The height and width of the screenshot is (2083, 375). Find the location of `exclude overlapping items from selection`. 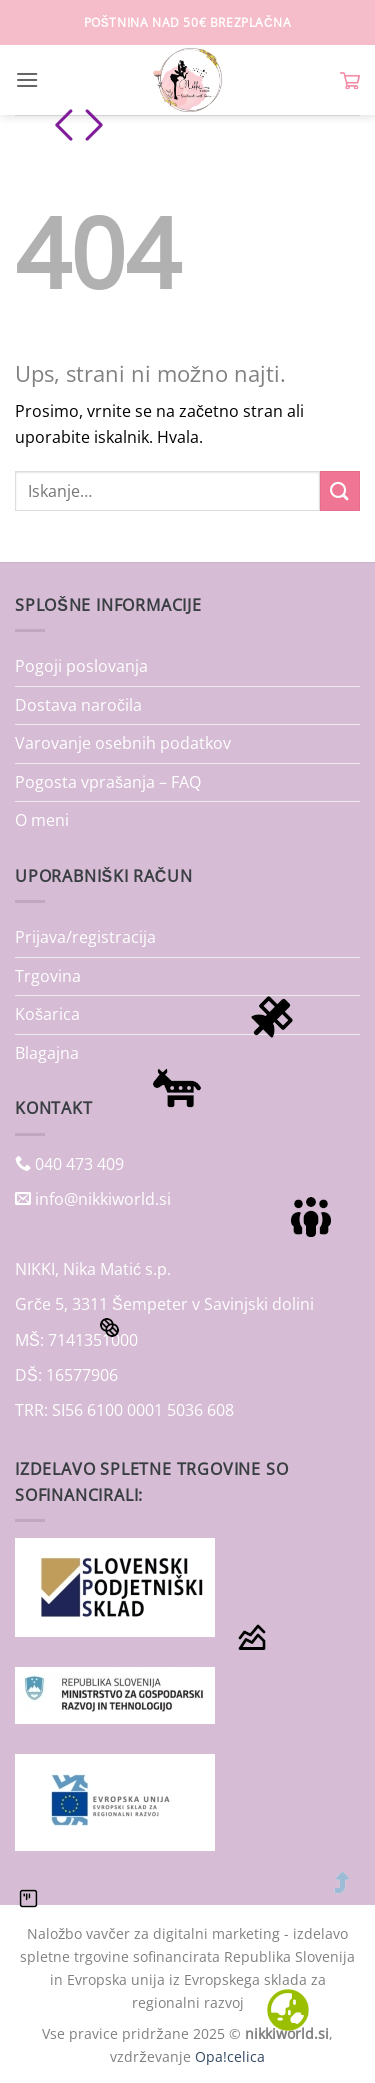

exclude overlapping items from selection is located at coordinates (109, 1327).